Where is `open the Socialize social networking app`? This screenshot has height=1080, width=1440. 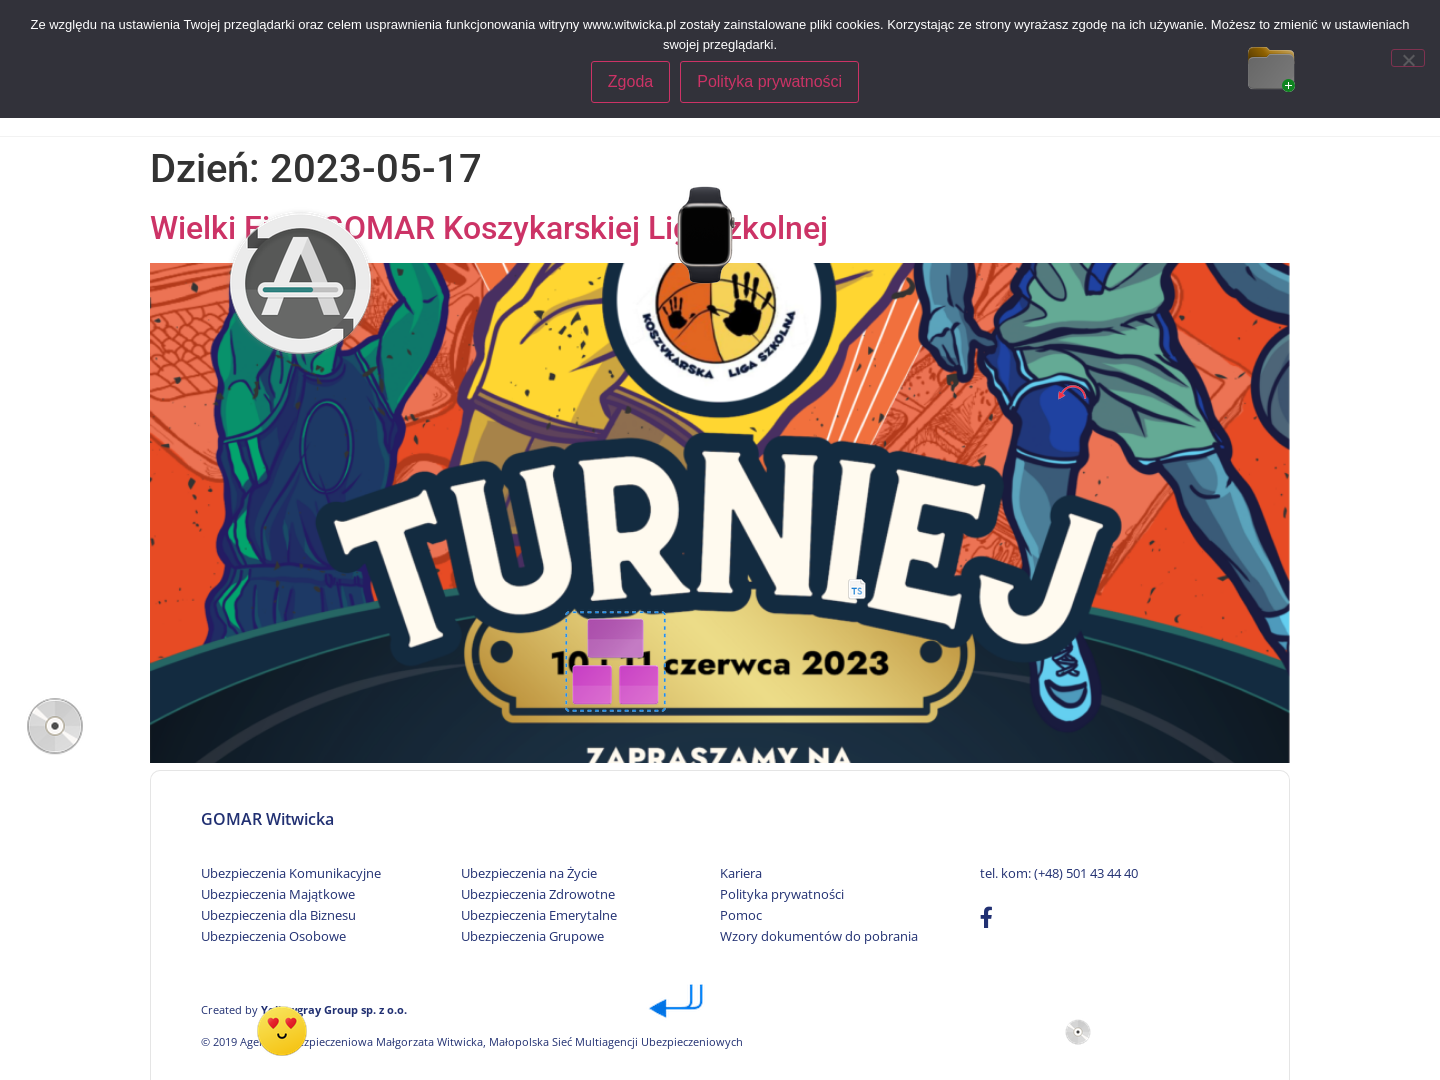 open the Socialize social networking app is located at coordinates (282, 1031).